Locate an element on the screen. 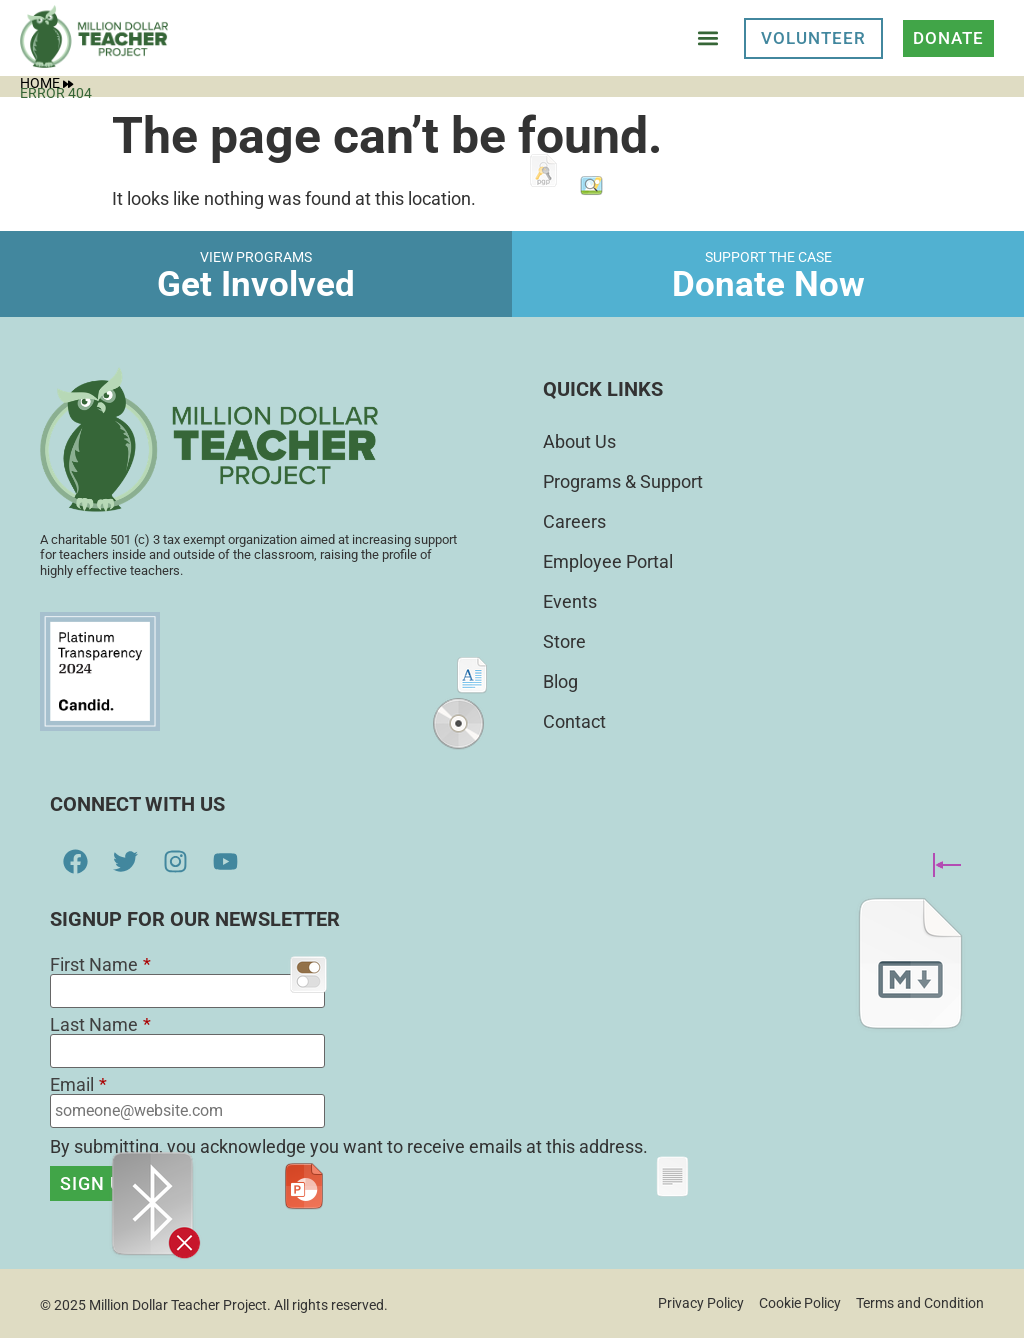 The image size is (1024, 1338). open image viewer application is located at coordinates (591, 185).